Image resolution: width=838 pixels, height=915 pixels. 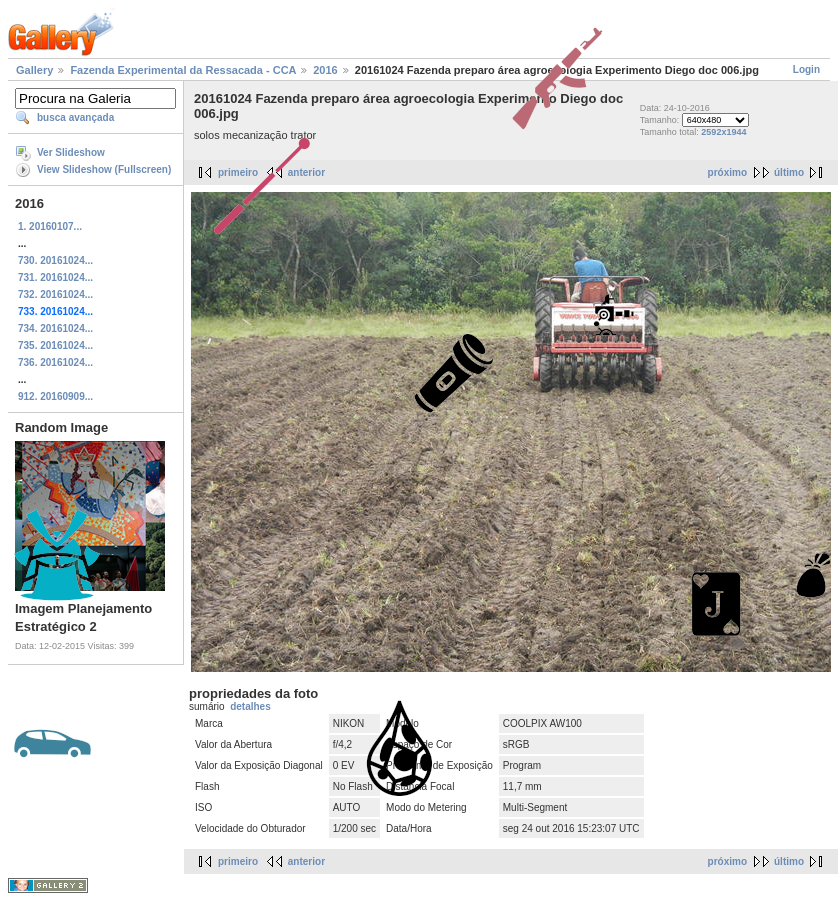 I want to click on select automated turret weapon, so click(x=613, y=314).